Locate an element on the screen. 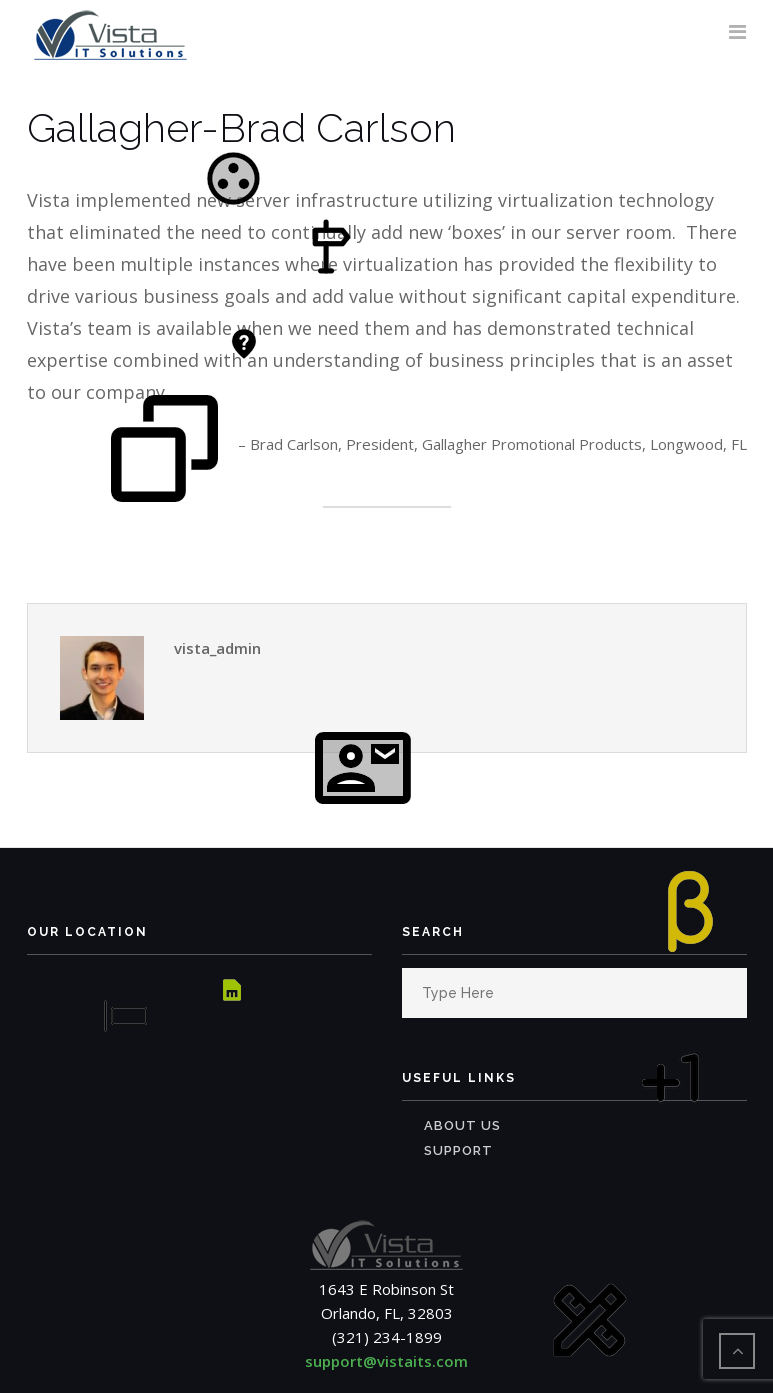 This screenshot has height=1393, width=773. navigate to directions or wayfinding is located at coordinates (331, 246).